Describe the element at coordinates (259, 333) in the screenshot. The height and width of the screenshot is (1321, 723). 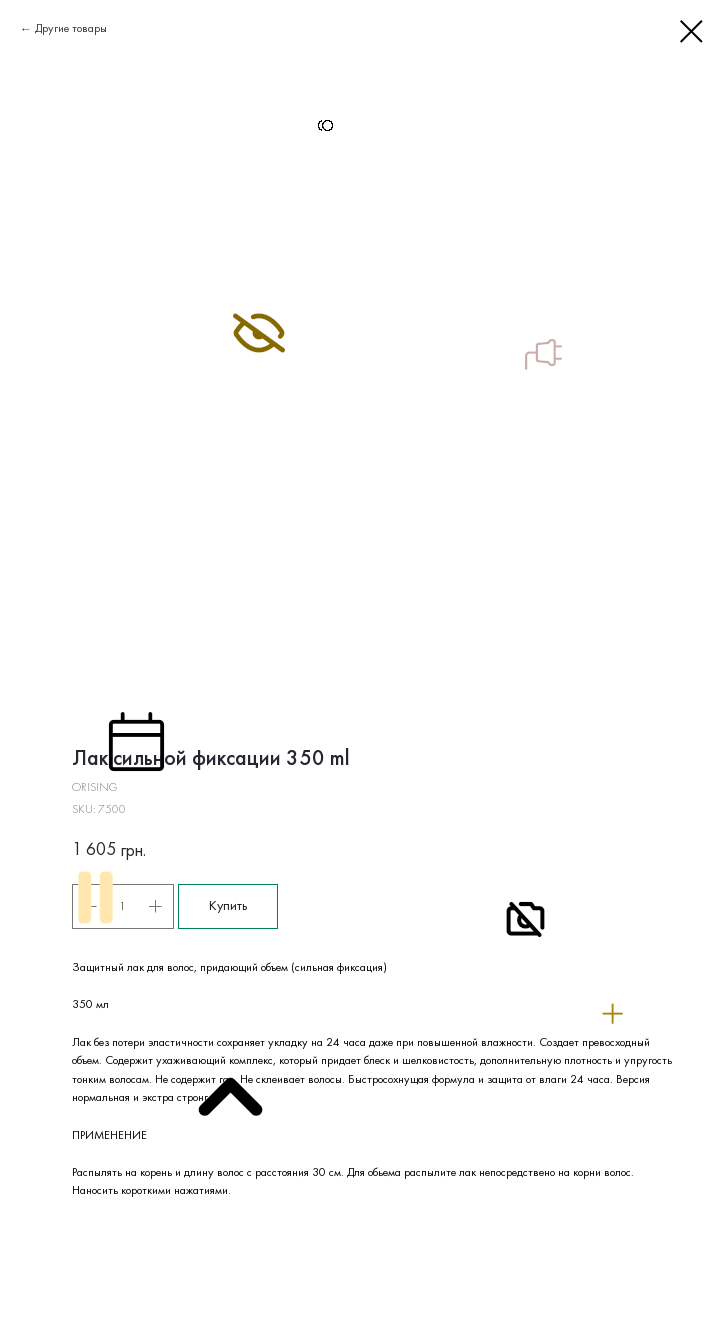
I see `hide content from view` at that location.